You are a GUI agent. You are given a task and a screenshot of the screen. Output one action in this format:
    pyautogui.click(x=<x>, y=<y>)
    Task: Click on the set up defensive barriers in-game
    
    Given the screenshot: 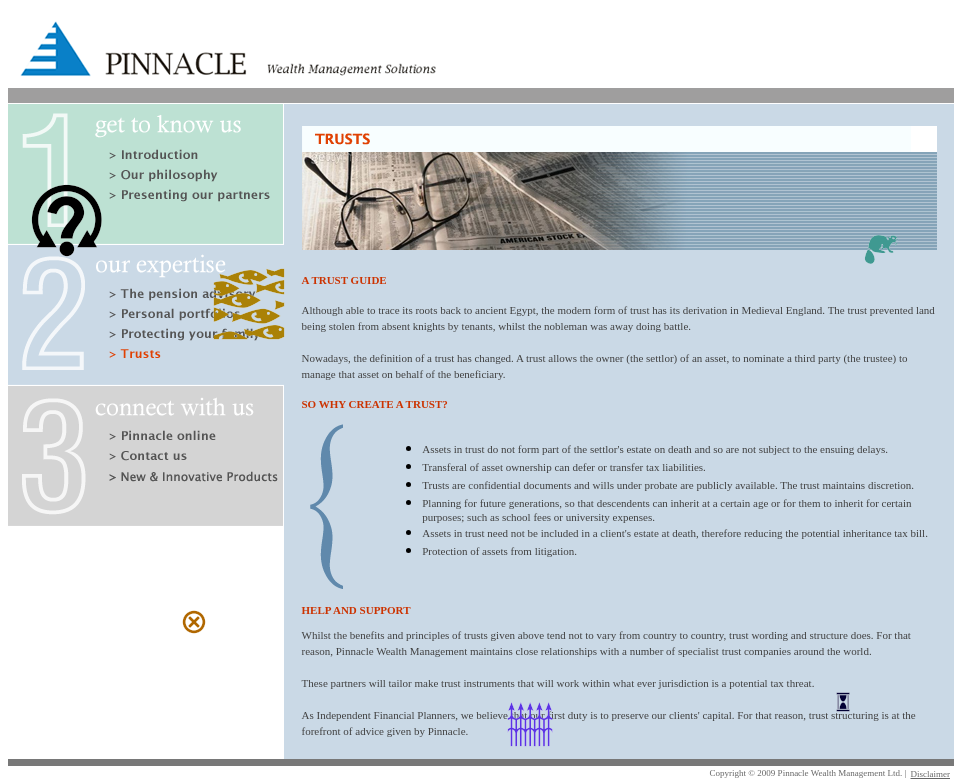 What is the action you would take?
    pyautogui.click(x=530, y=724)
    